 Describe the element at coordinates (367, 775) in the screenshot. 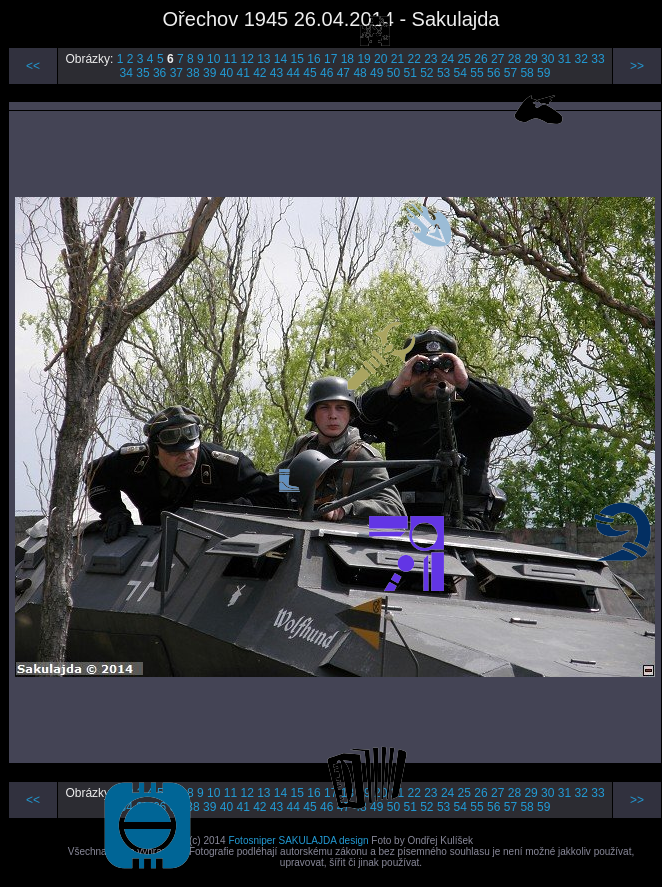

I see `select accordion instrument` at that location.